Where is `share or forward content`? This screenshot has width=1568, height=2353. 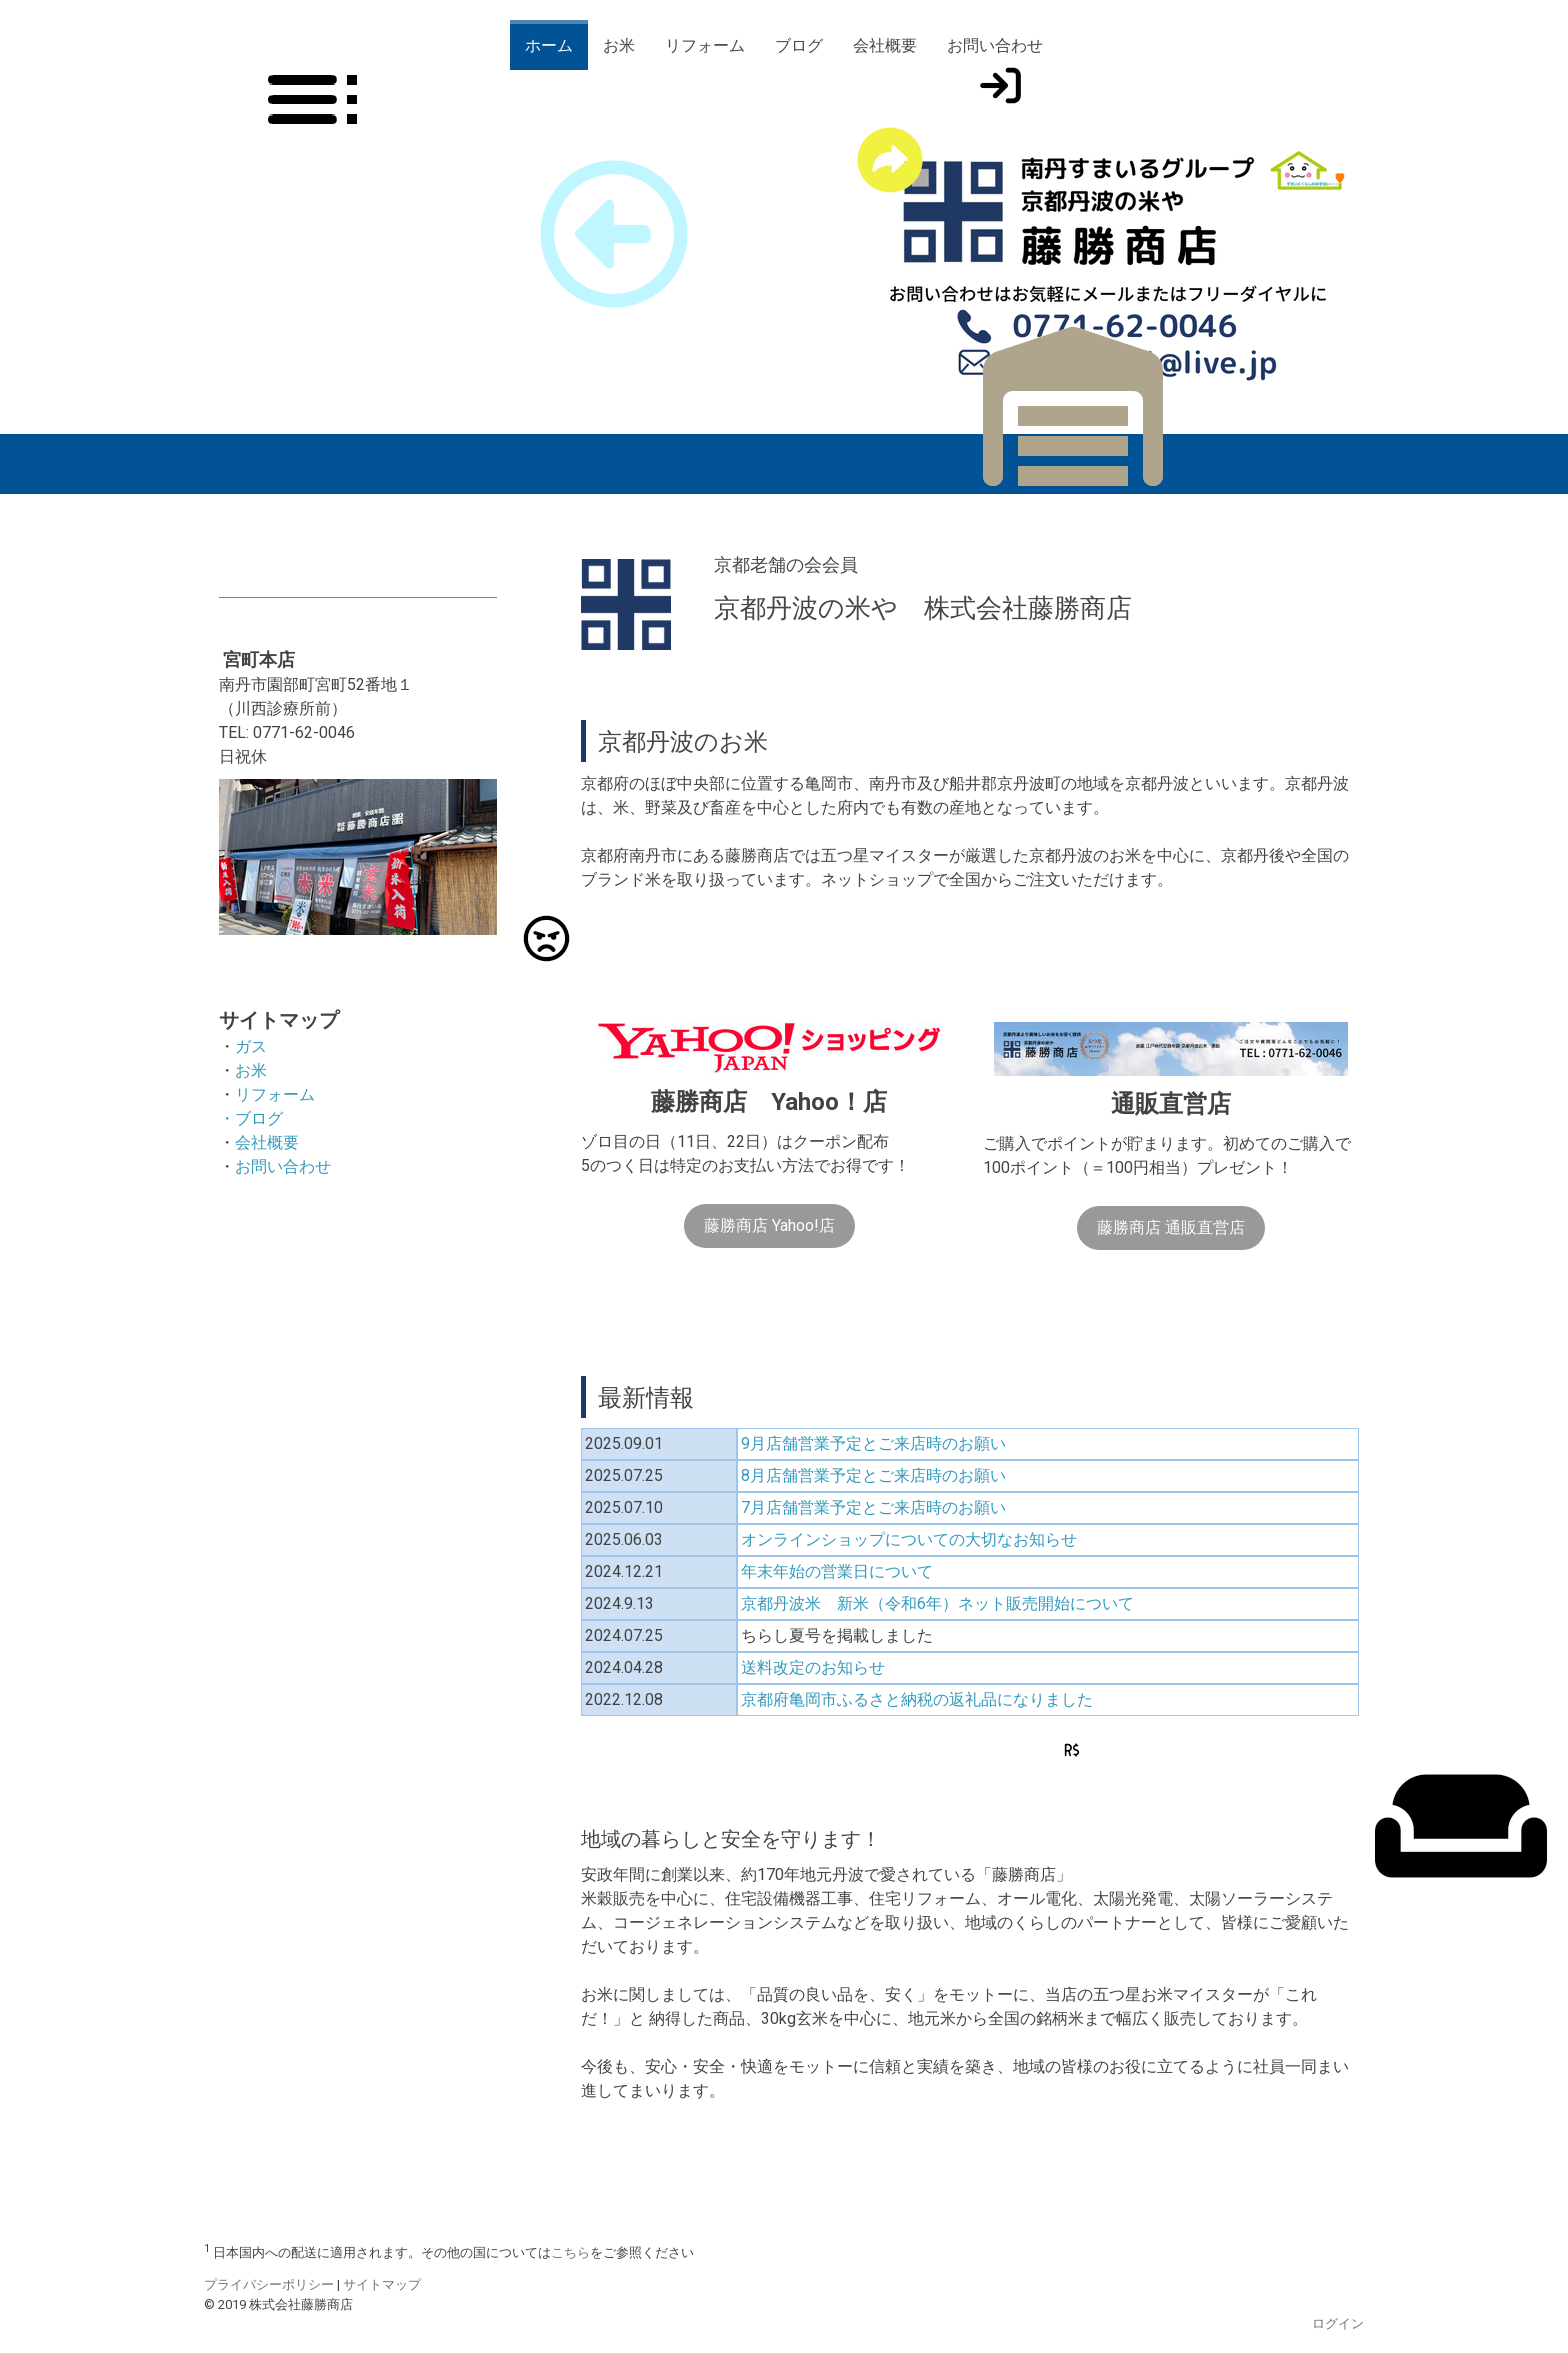
share or forward content is located at coordinates (890, 160).